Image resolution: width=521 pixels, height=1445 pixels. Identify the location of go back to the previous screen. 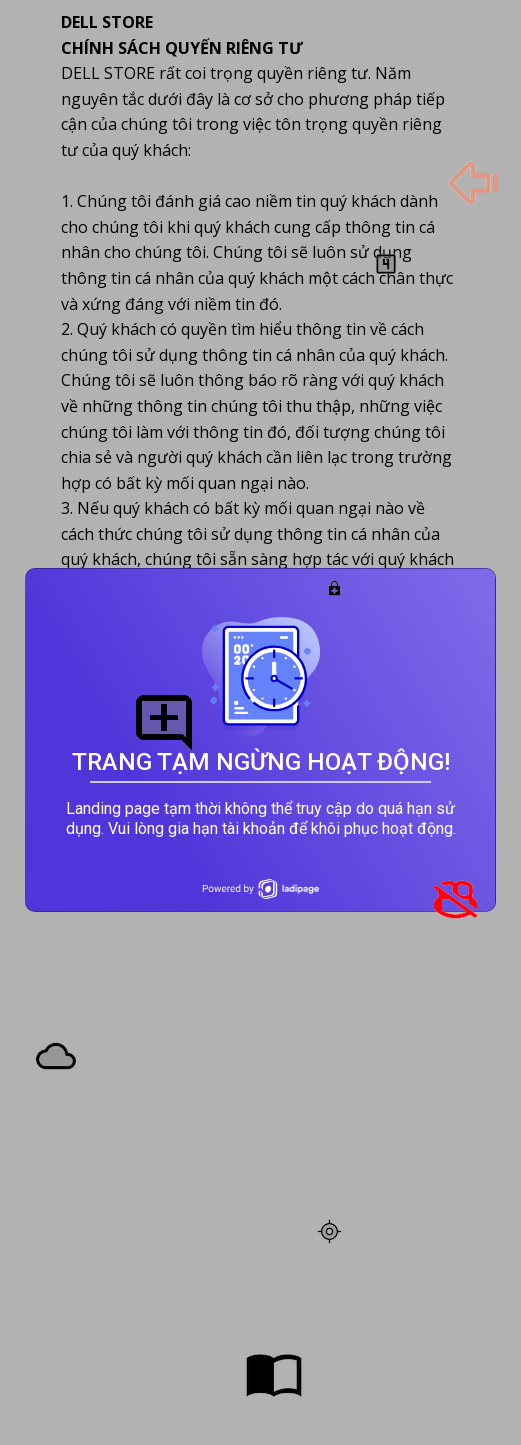
(473, 183).